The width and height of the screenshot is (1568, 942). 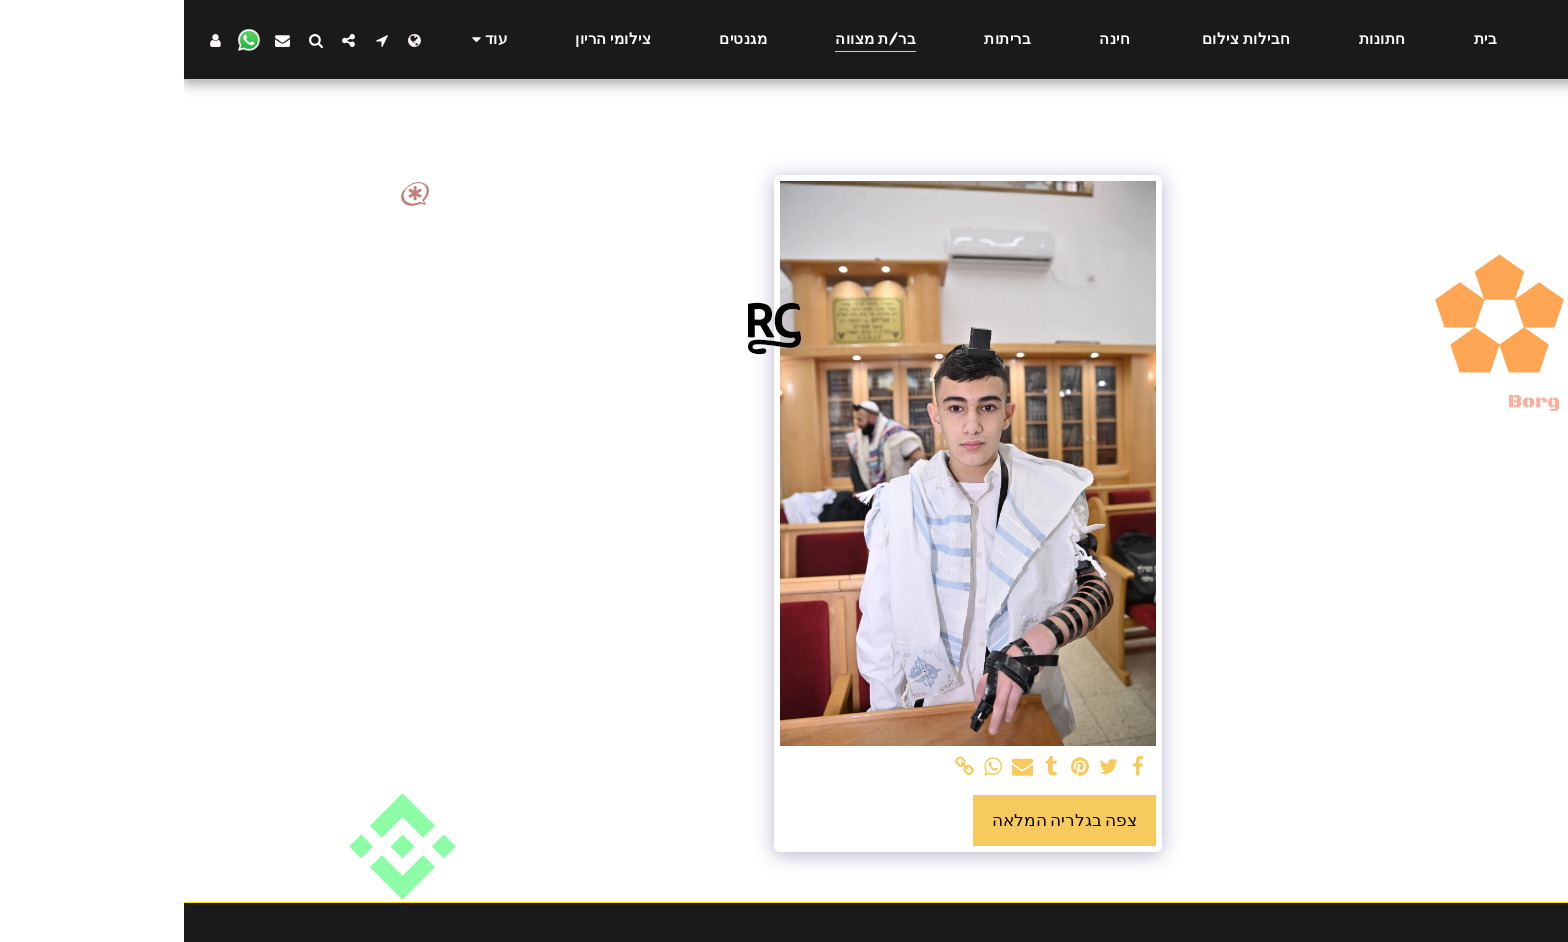 What do you see at coordinates (1534, 403) in the screenshot?
I see `open borgbackup application` at bounding box center [1534, 403].